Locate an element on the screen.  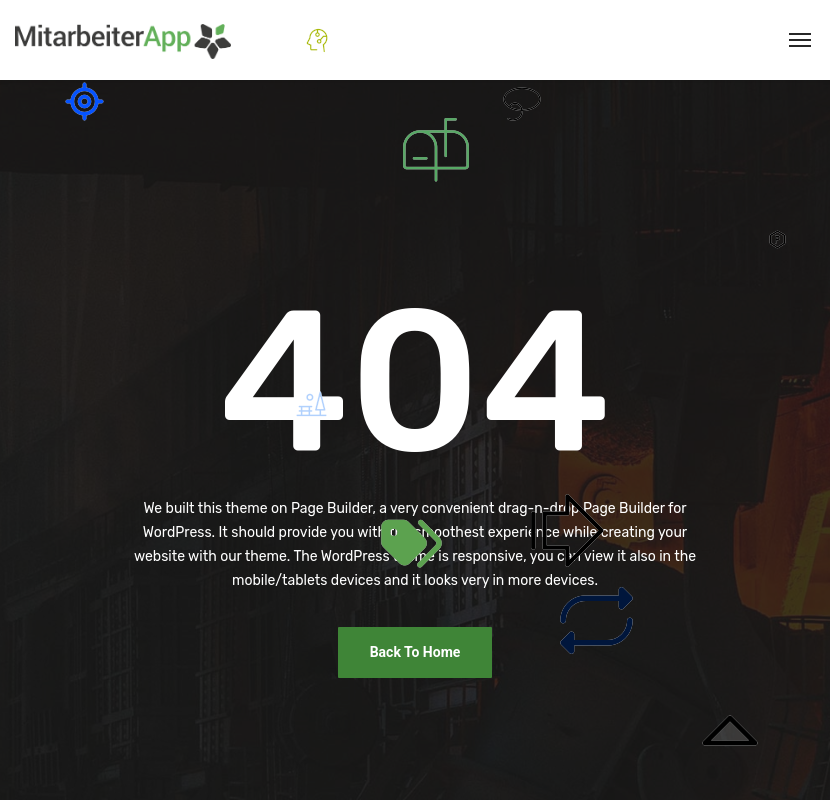
access your mailbox or inbox is located at coordinates (436, 151).